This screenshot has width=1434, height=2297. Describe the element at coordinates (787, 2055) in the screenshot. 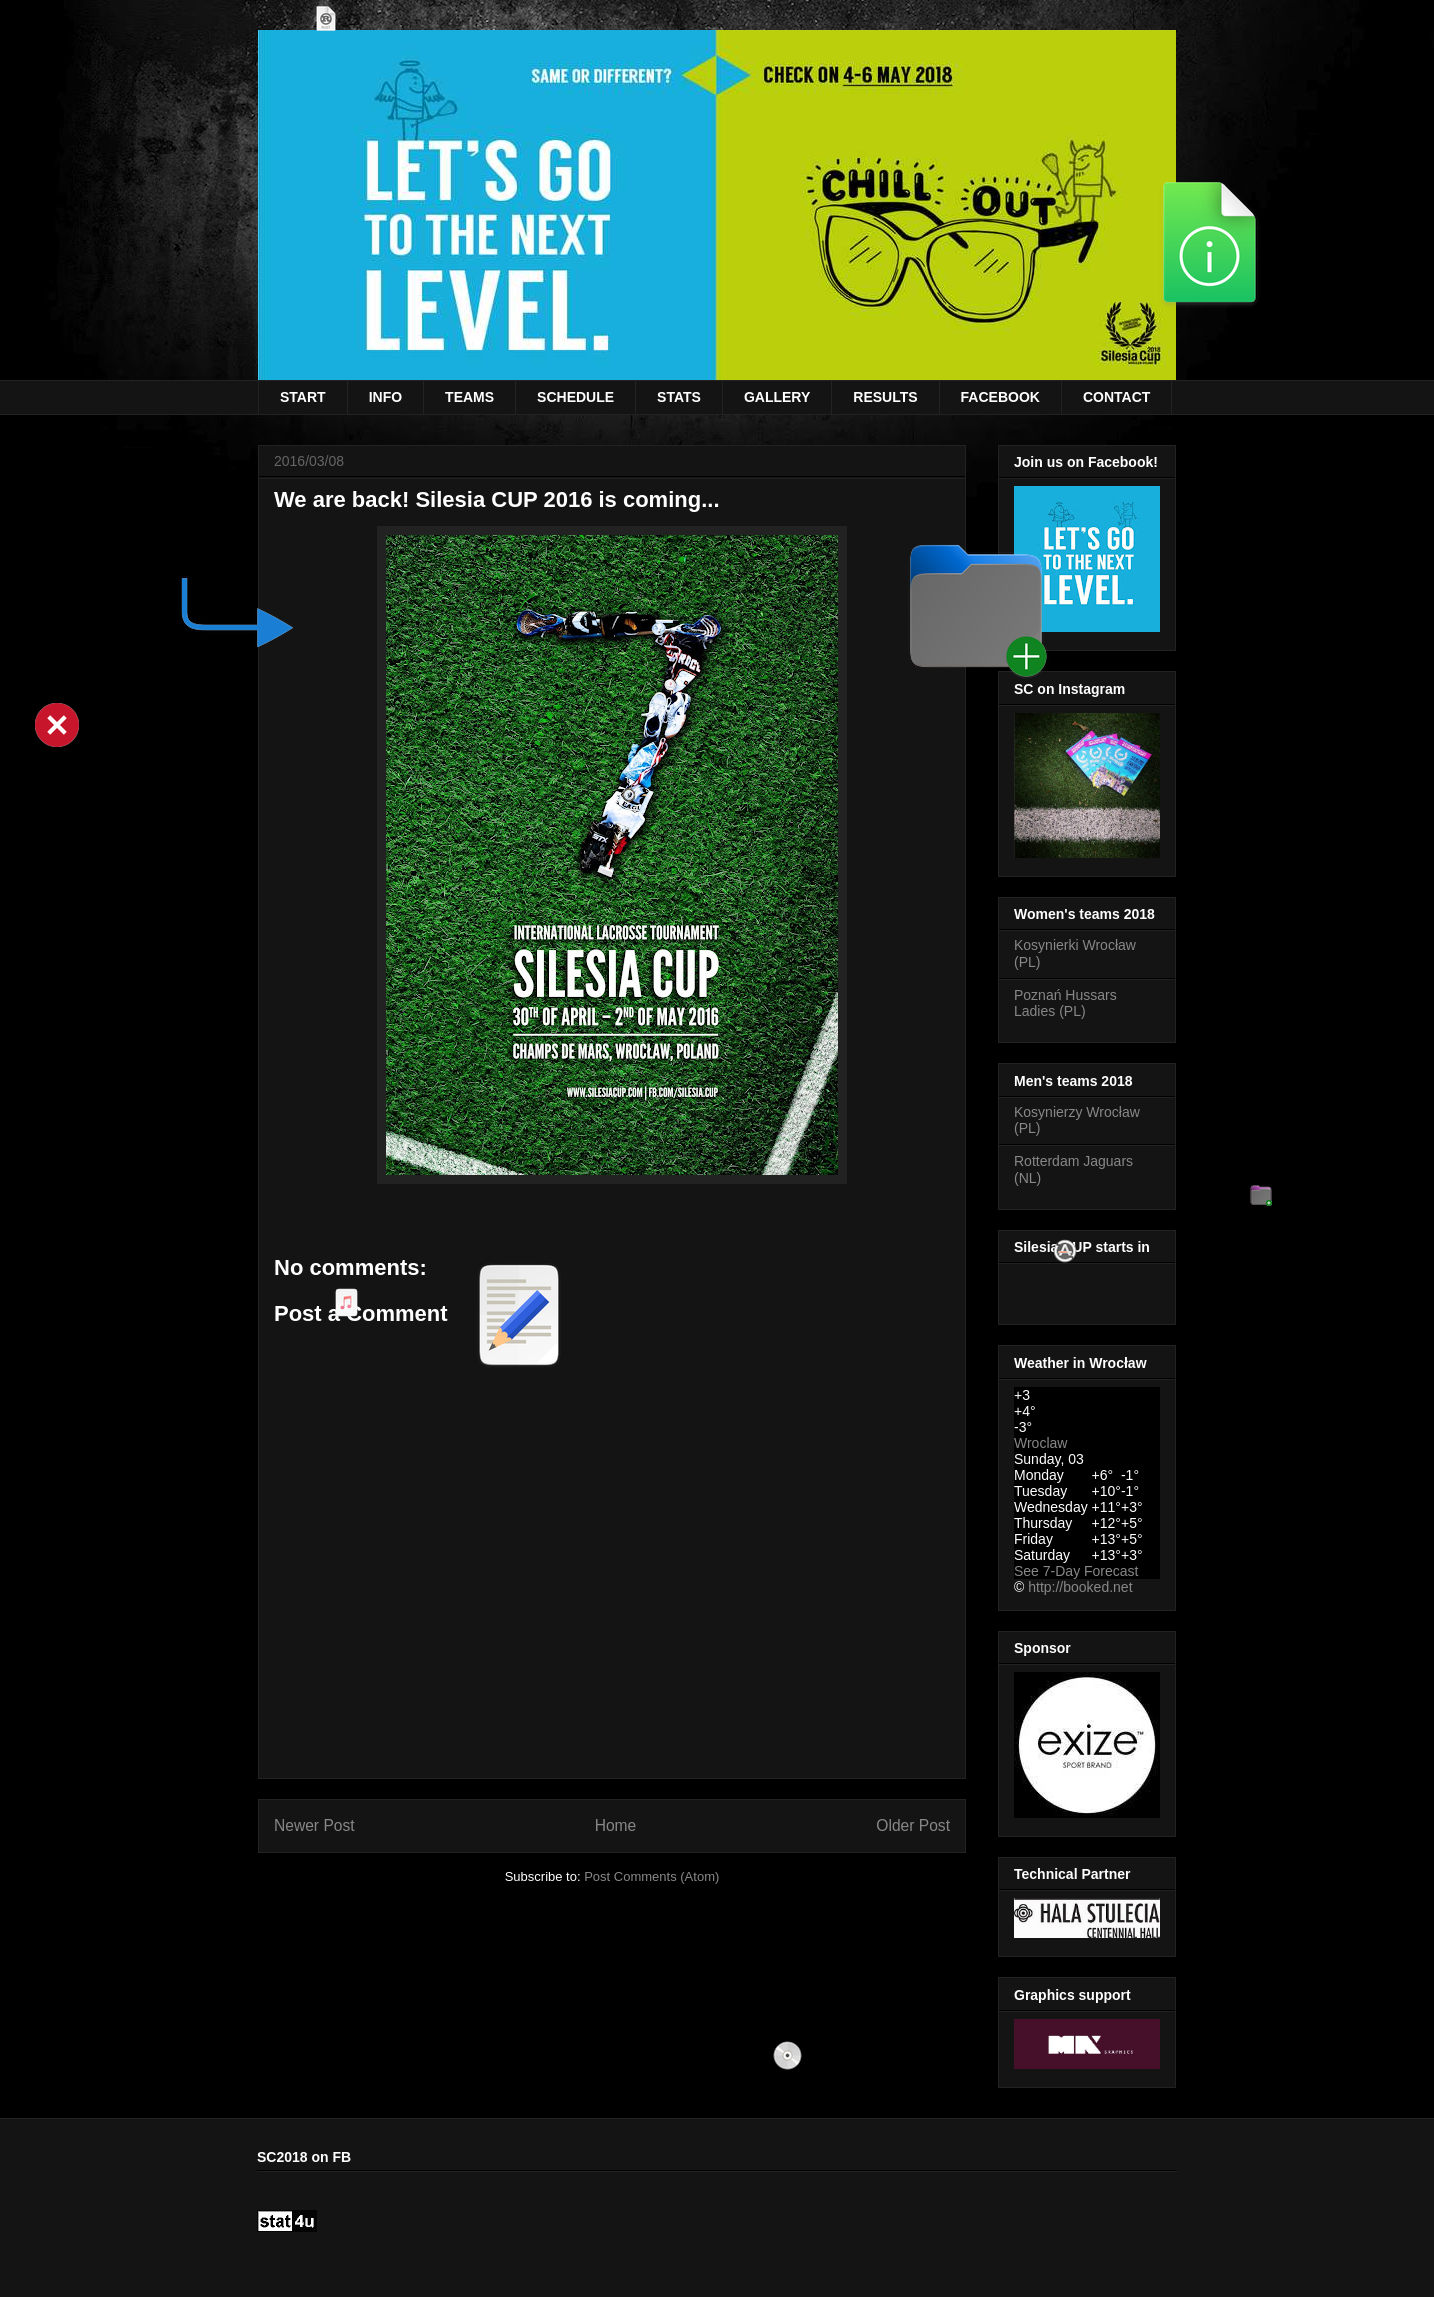

I see `indicates a DVD+R disc drive or media` at that location.